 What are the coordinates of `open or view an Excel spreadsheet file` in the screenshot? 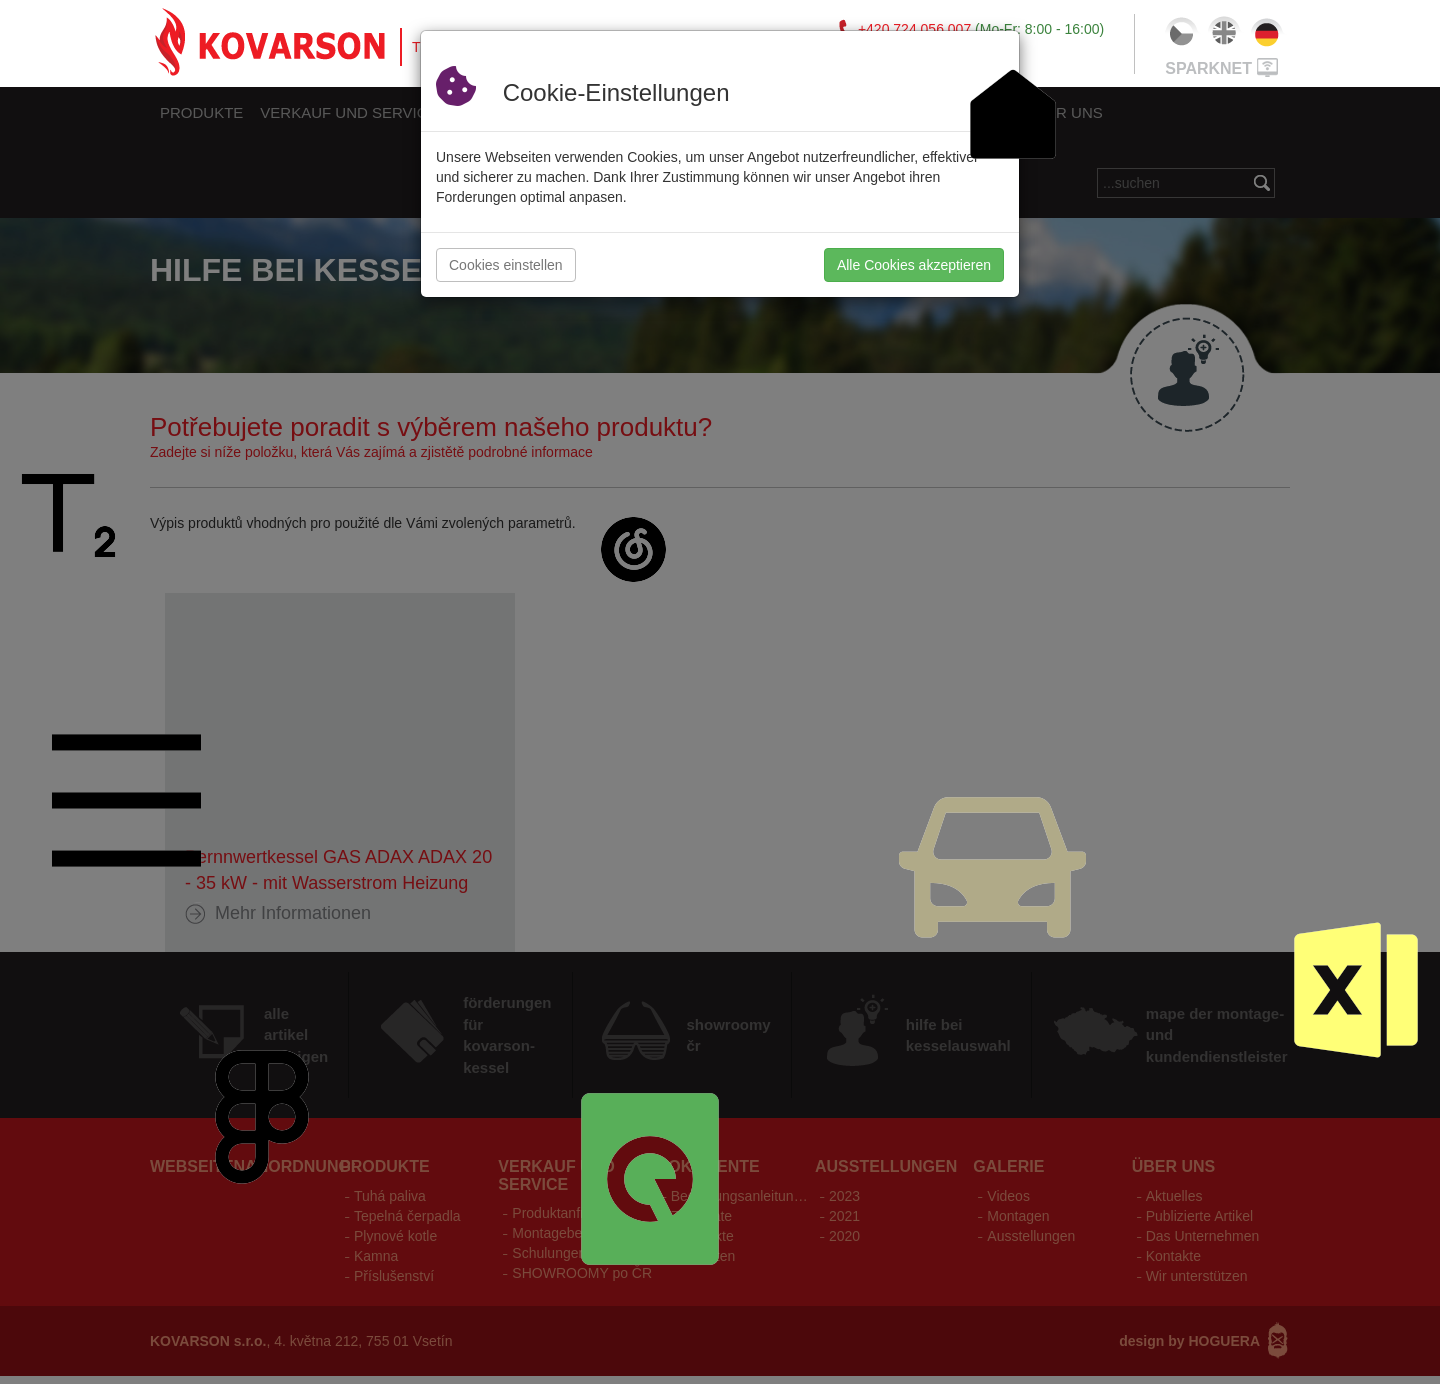 It's located at (1356, 990).